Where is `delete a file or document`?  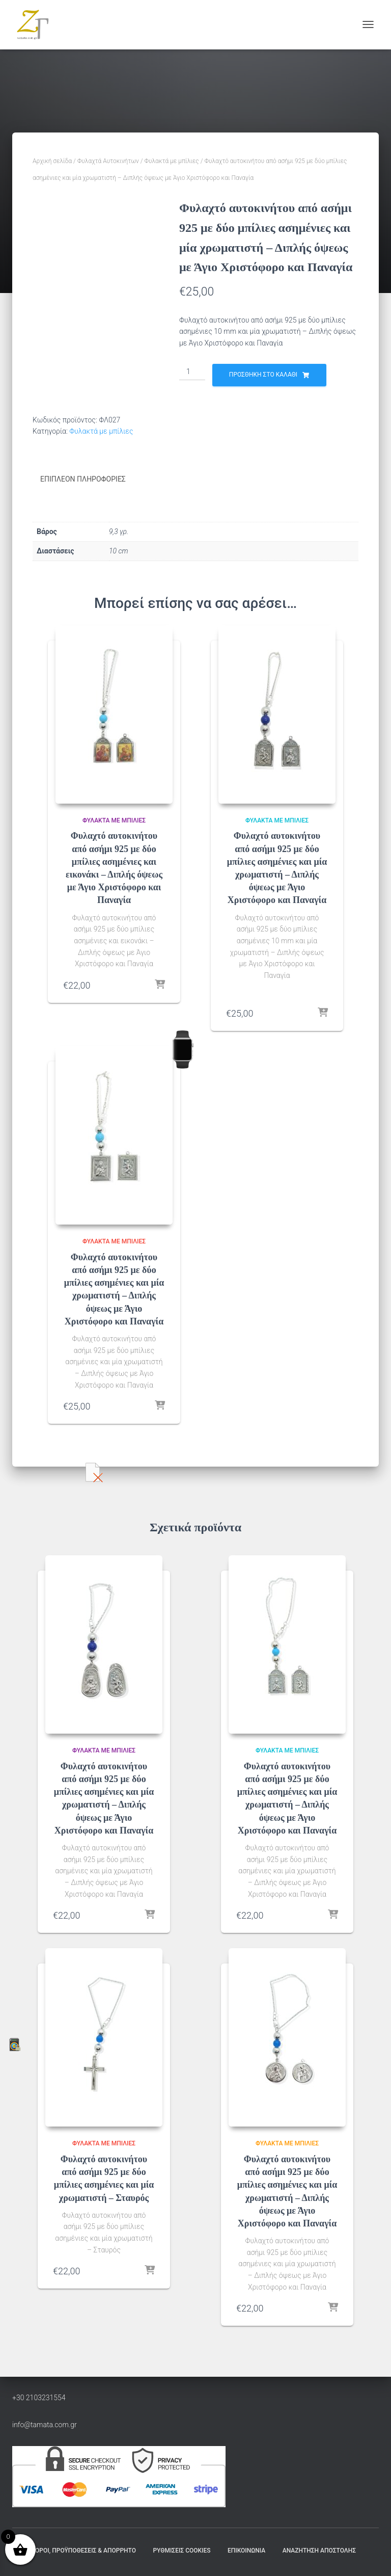
delete a file or document is located at coordinates (93, 1472).